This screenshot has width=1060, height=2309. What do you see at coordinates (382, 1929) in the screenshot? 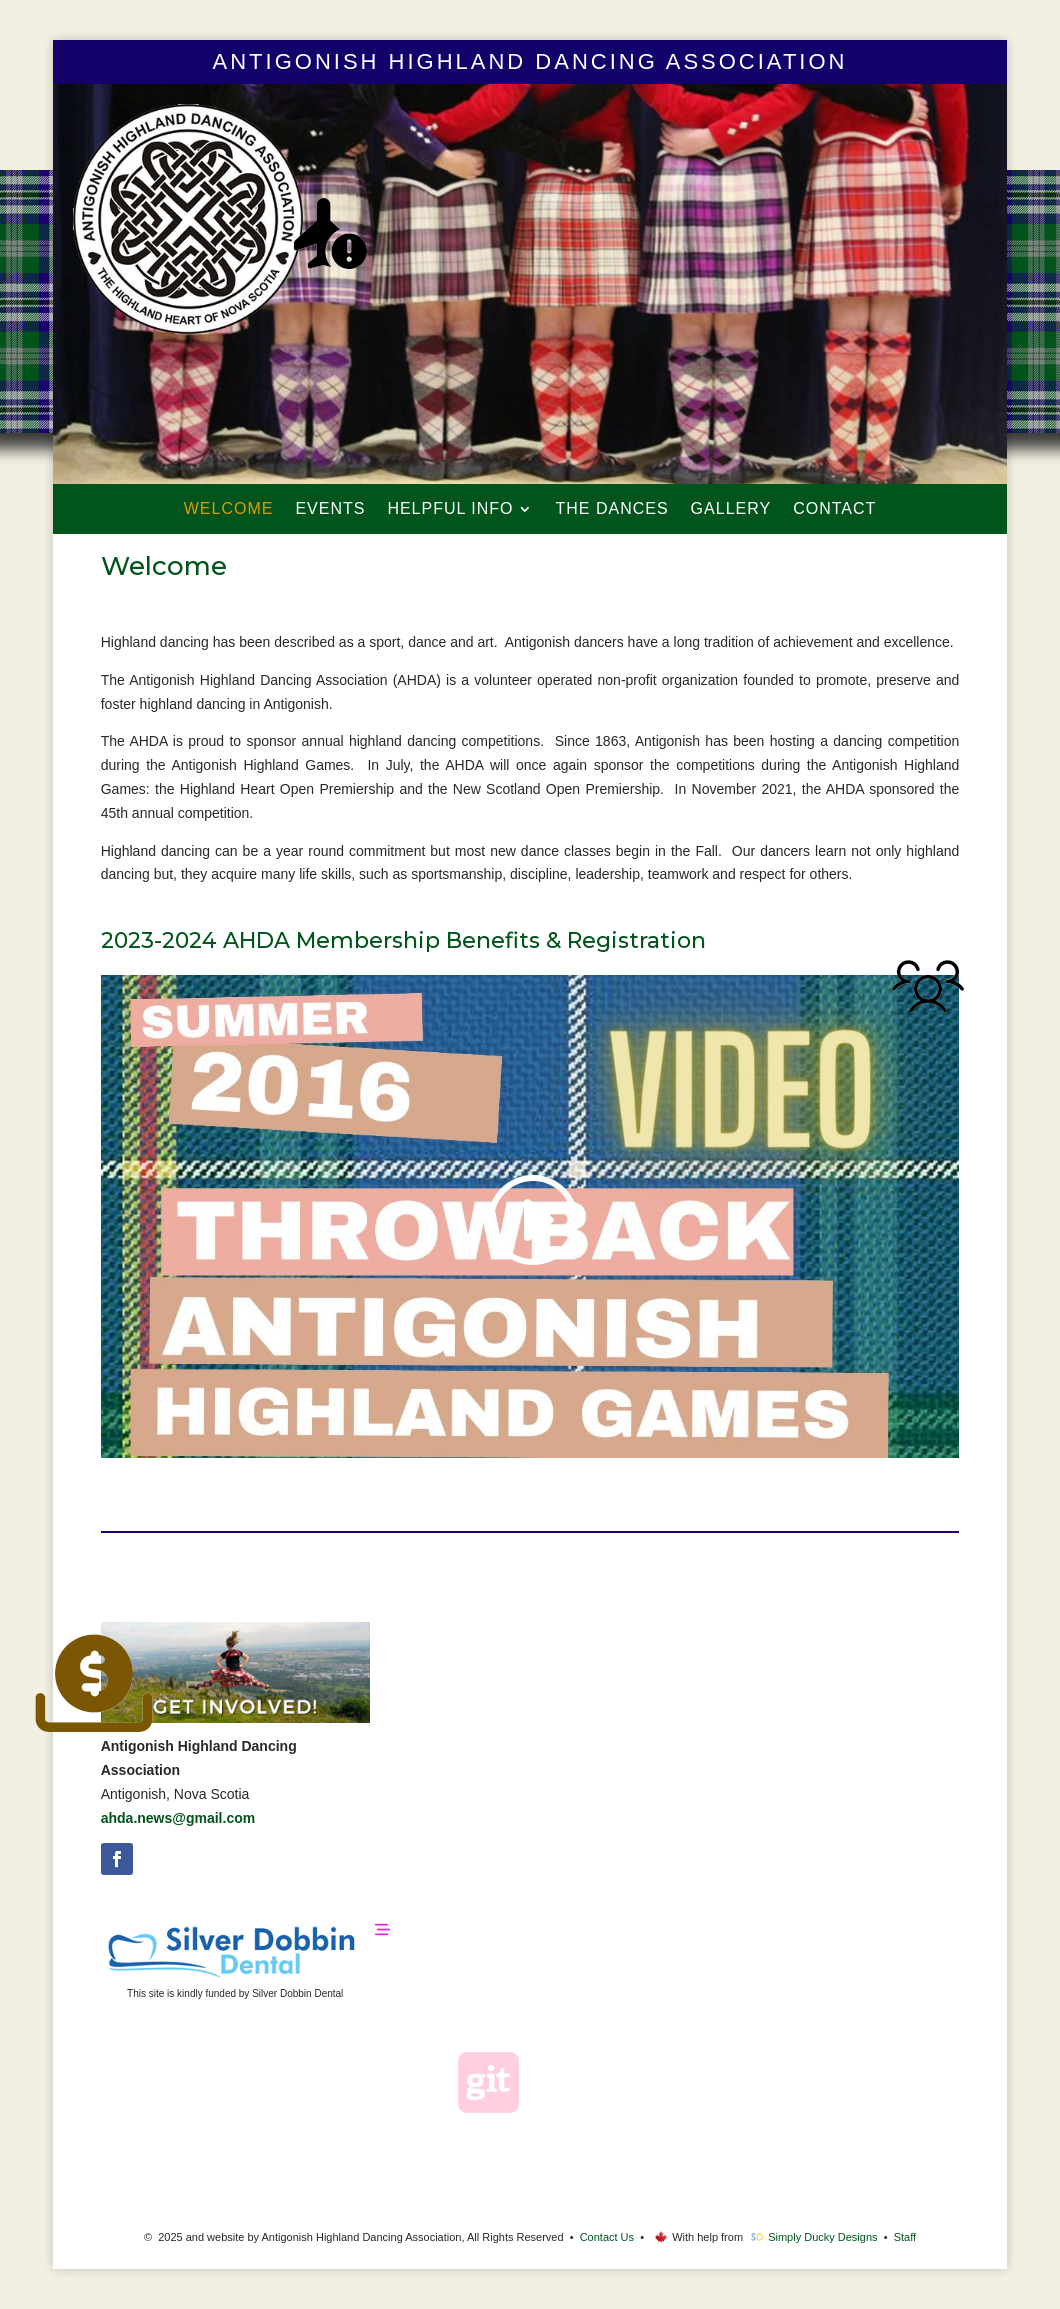
I see `open navigation menu` at bounding box center [382, 1929].